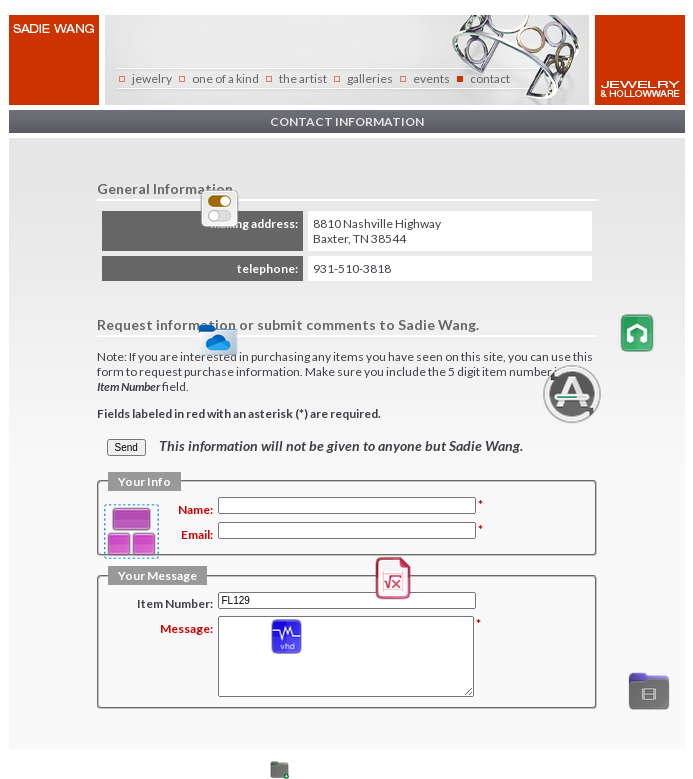  What do you see at coordinates (219, 208) in the screenshot?
I see `open desktop preferences or settings` at bounding box center [219, 208].